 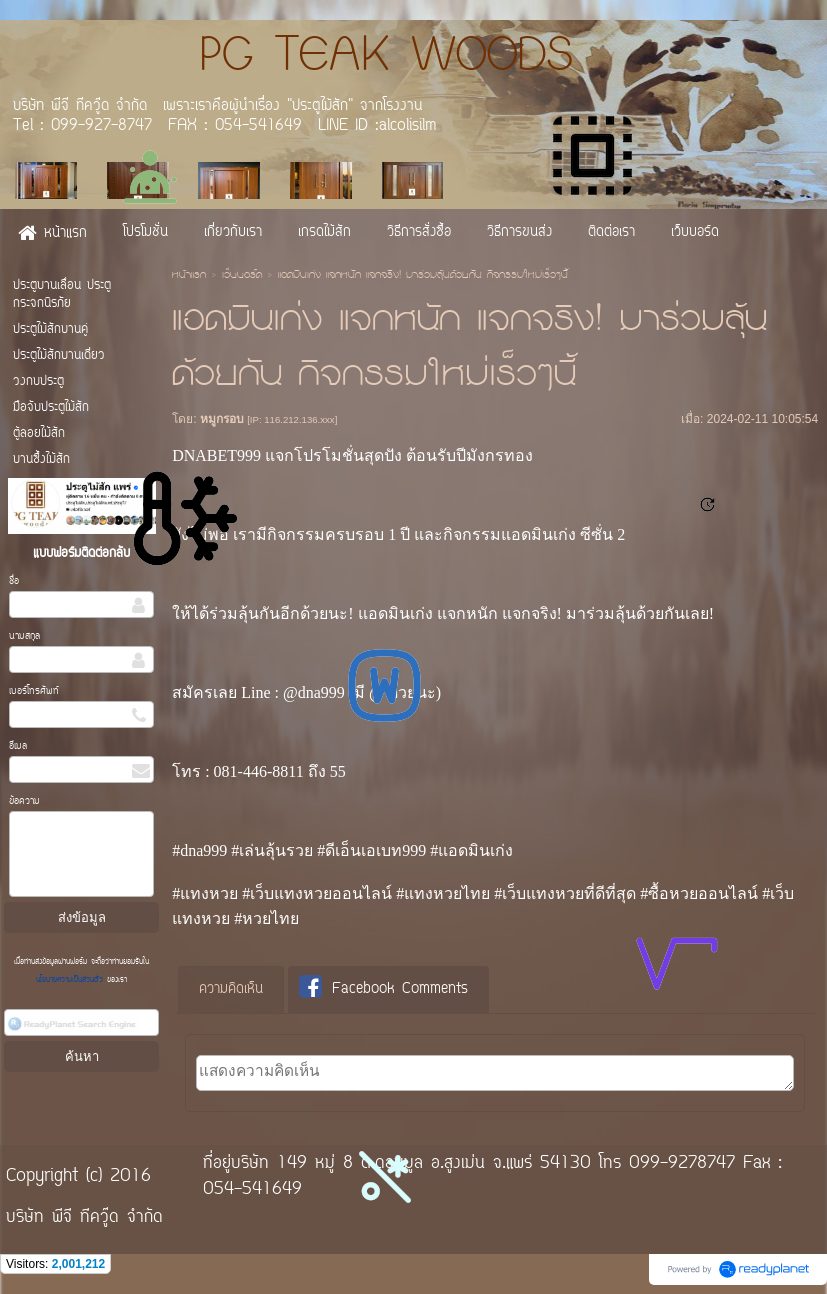 What do you see at coordinates (707, 504) in the screenshot?
I see `check for updates` at bounding box center [707, 504].